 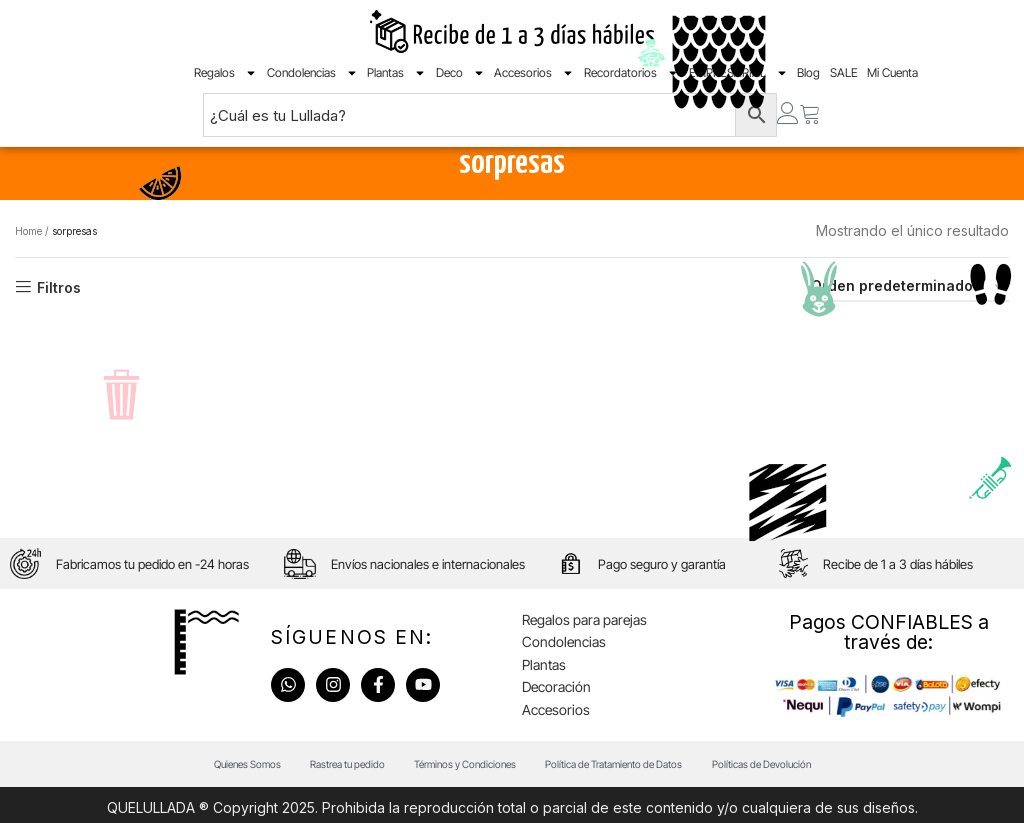 What do you see at coordinates (990, 478) in the screenshot?
I see `play sound or audio notification` at bounding box center [990, 478].